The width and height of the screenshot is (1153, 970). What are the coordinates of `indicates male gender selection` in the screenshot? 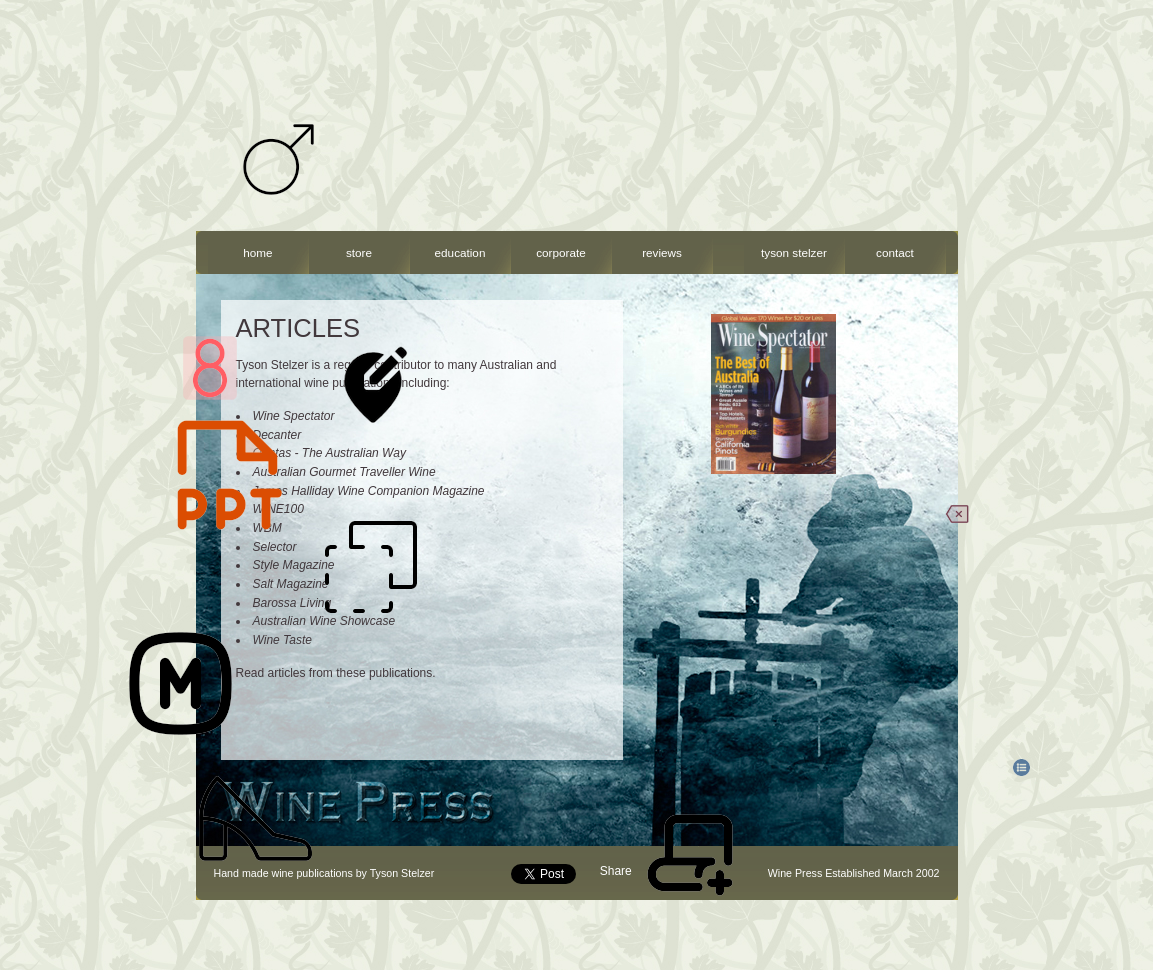 It's located at (280, 158).